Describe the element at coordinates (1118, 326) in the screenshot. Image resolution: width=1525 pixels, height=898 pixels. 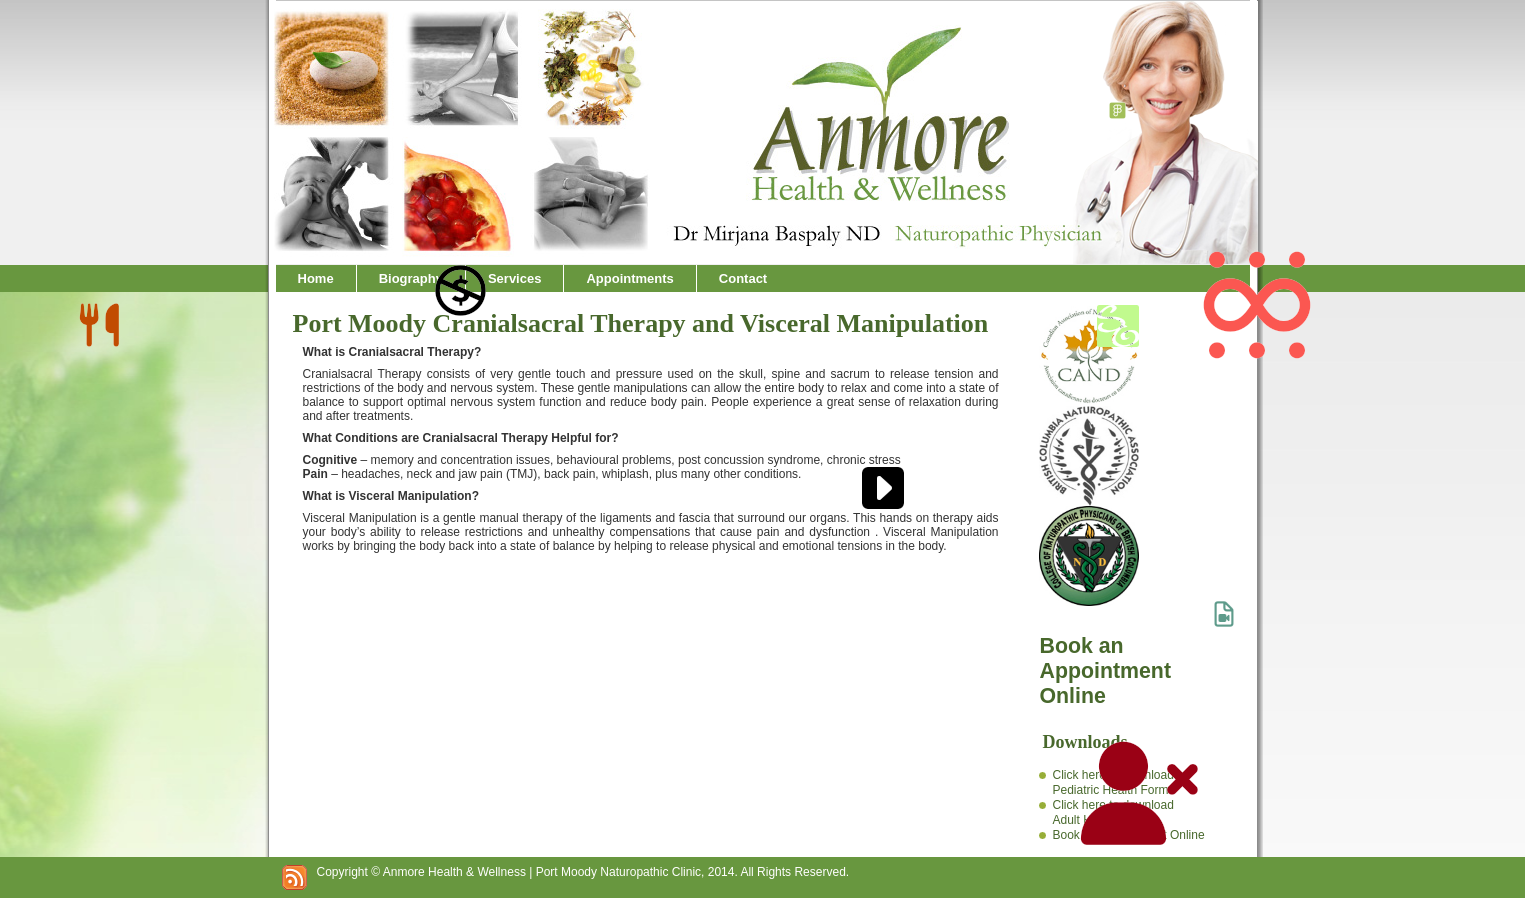
I see `visit The Sounds Resource website` at that location.